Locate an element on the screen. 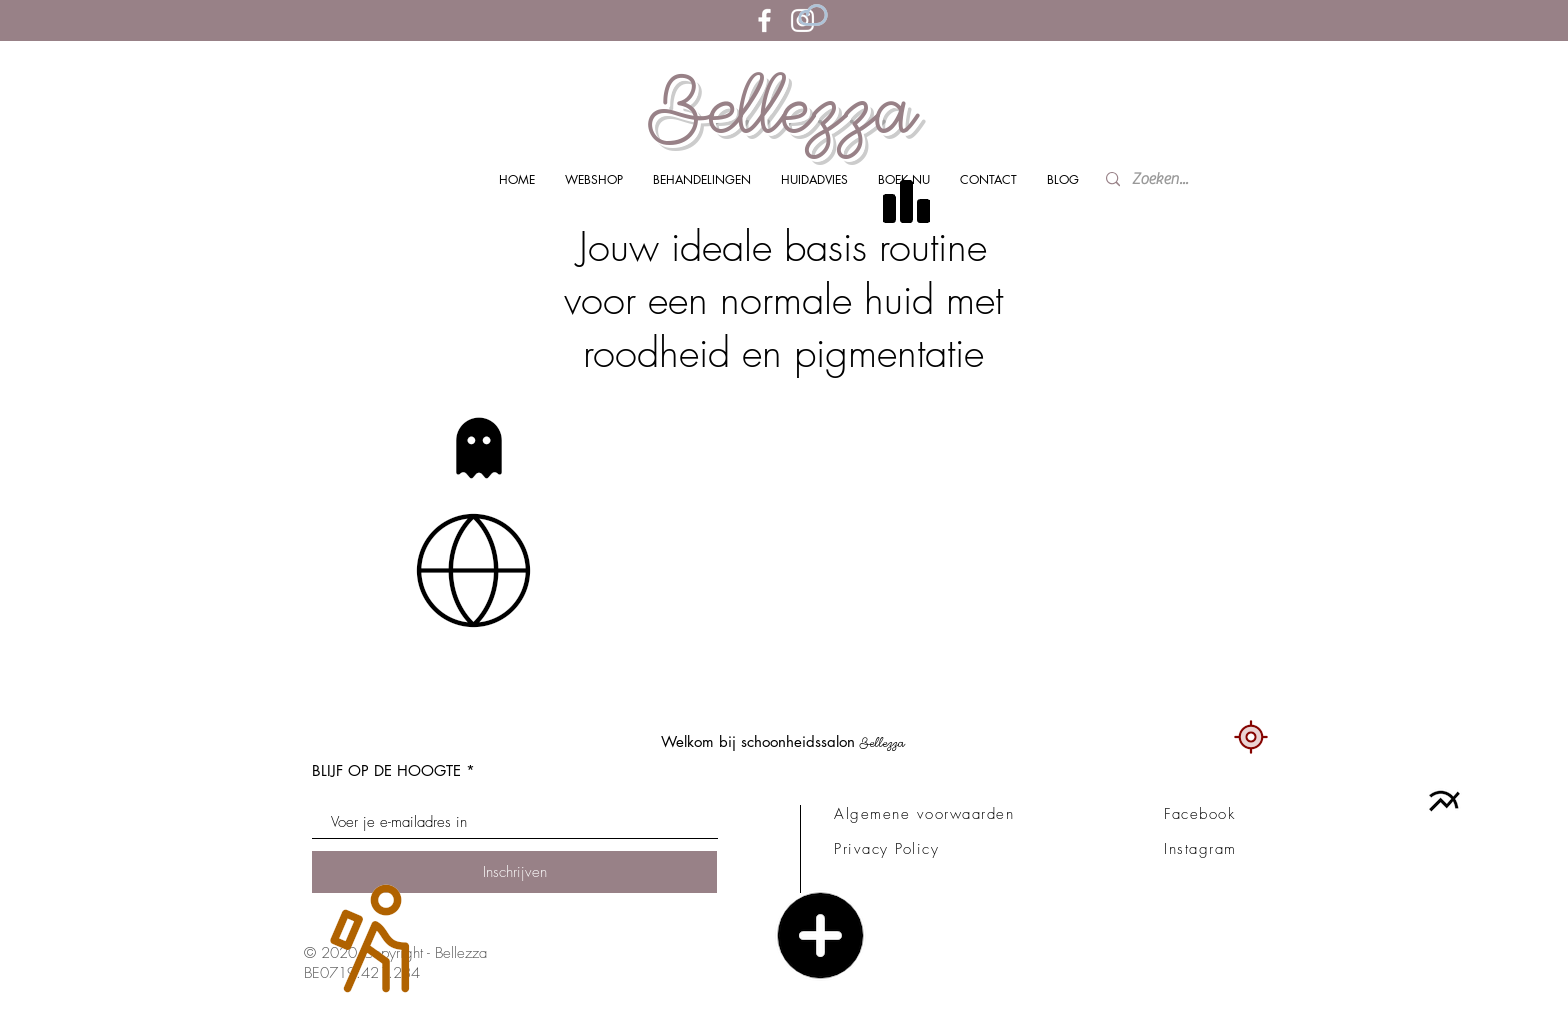 The image size is (1568, 1027). add a new item is located at coordinates (820, 935).